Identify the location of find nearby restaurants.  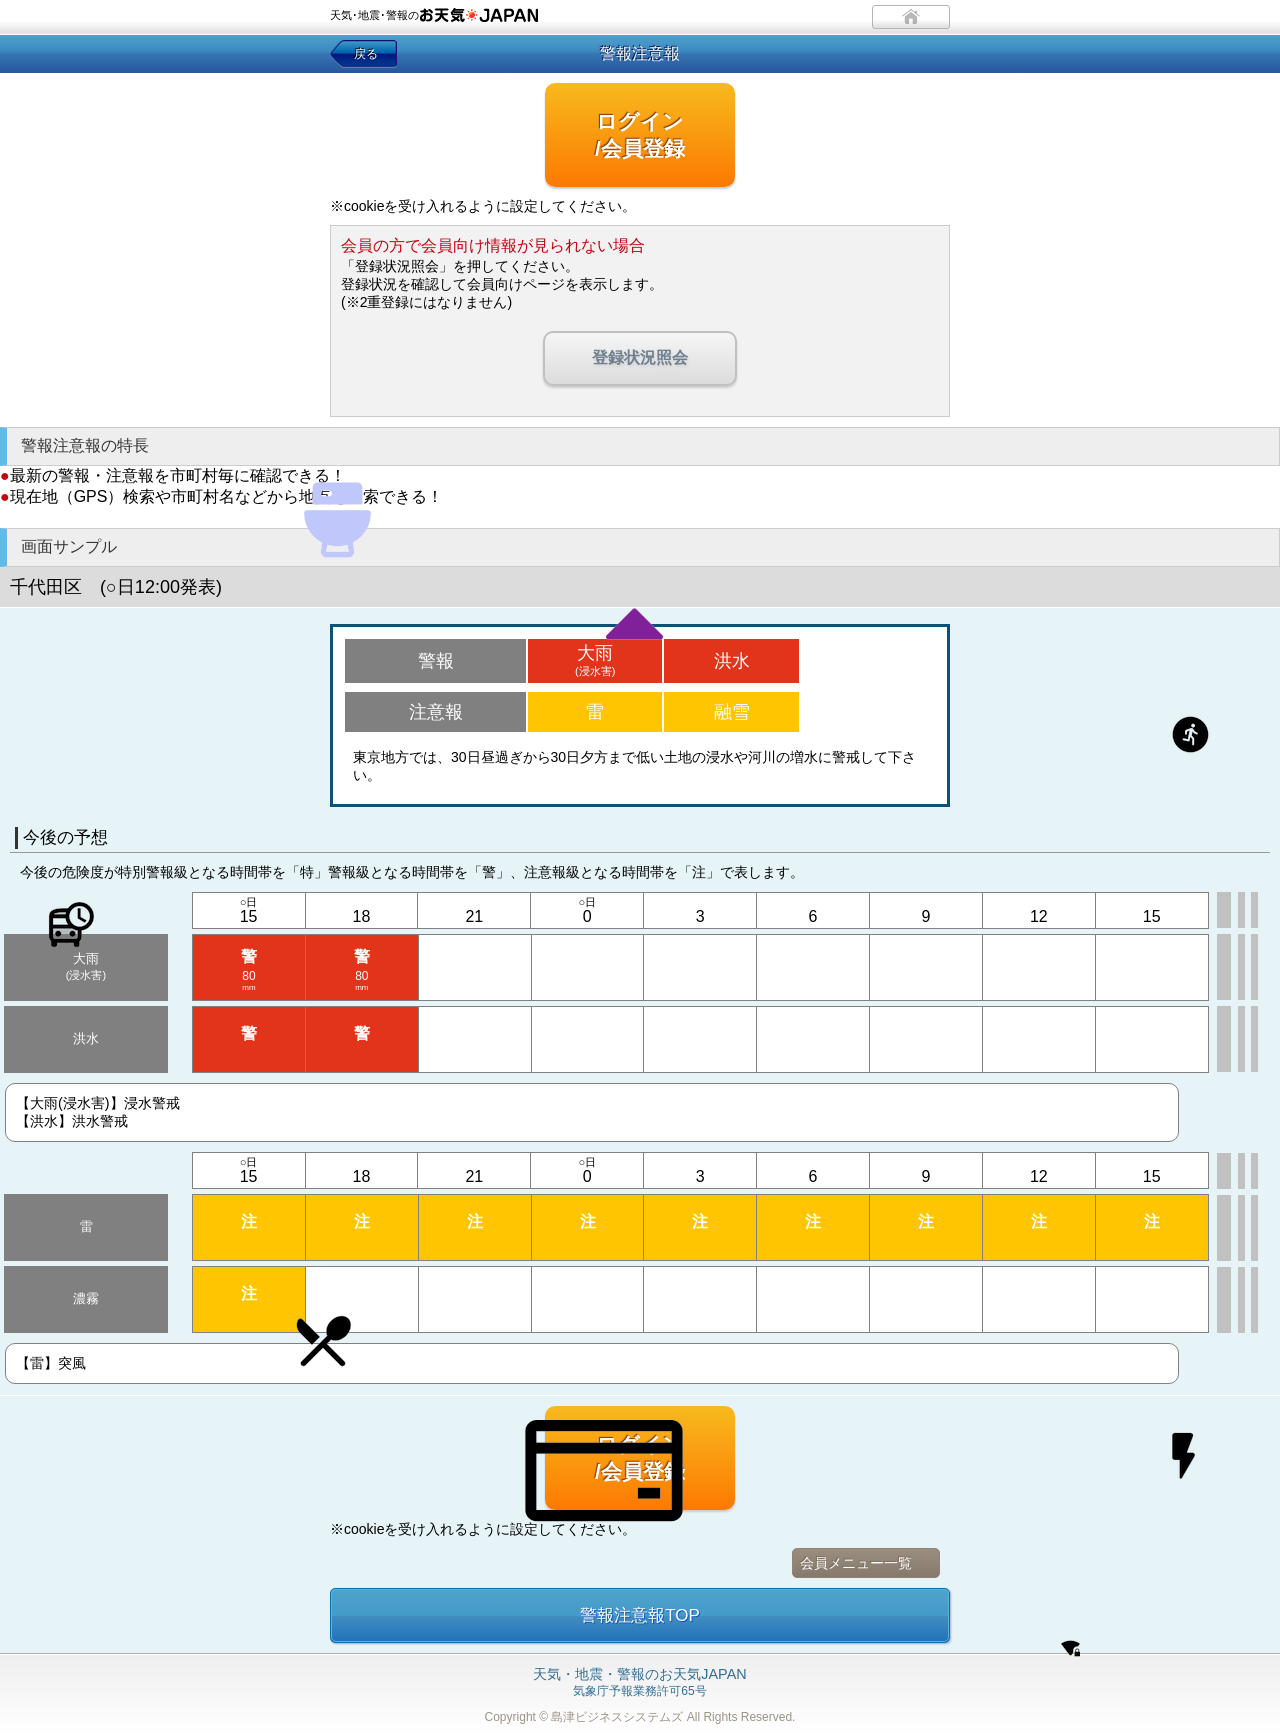
(323, 1341).